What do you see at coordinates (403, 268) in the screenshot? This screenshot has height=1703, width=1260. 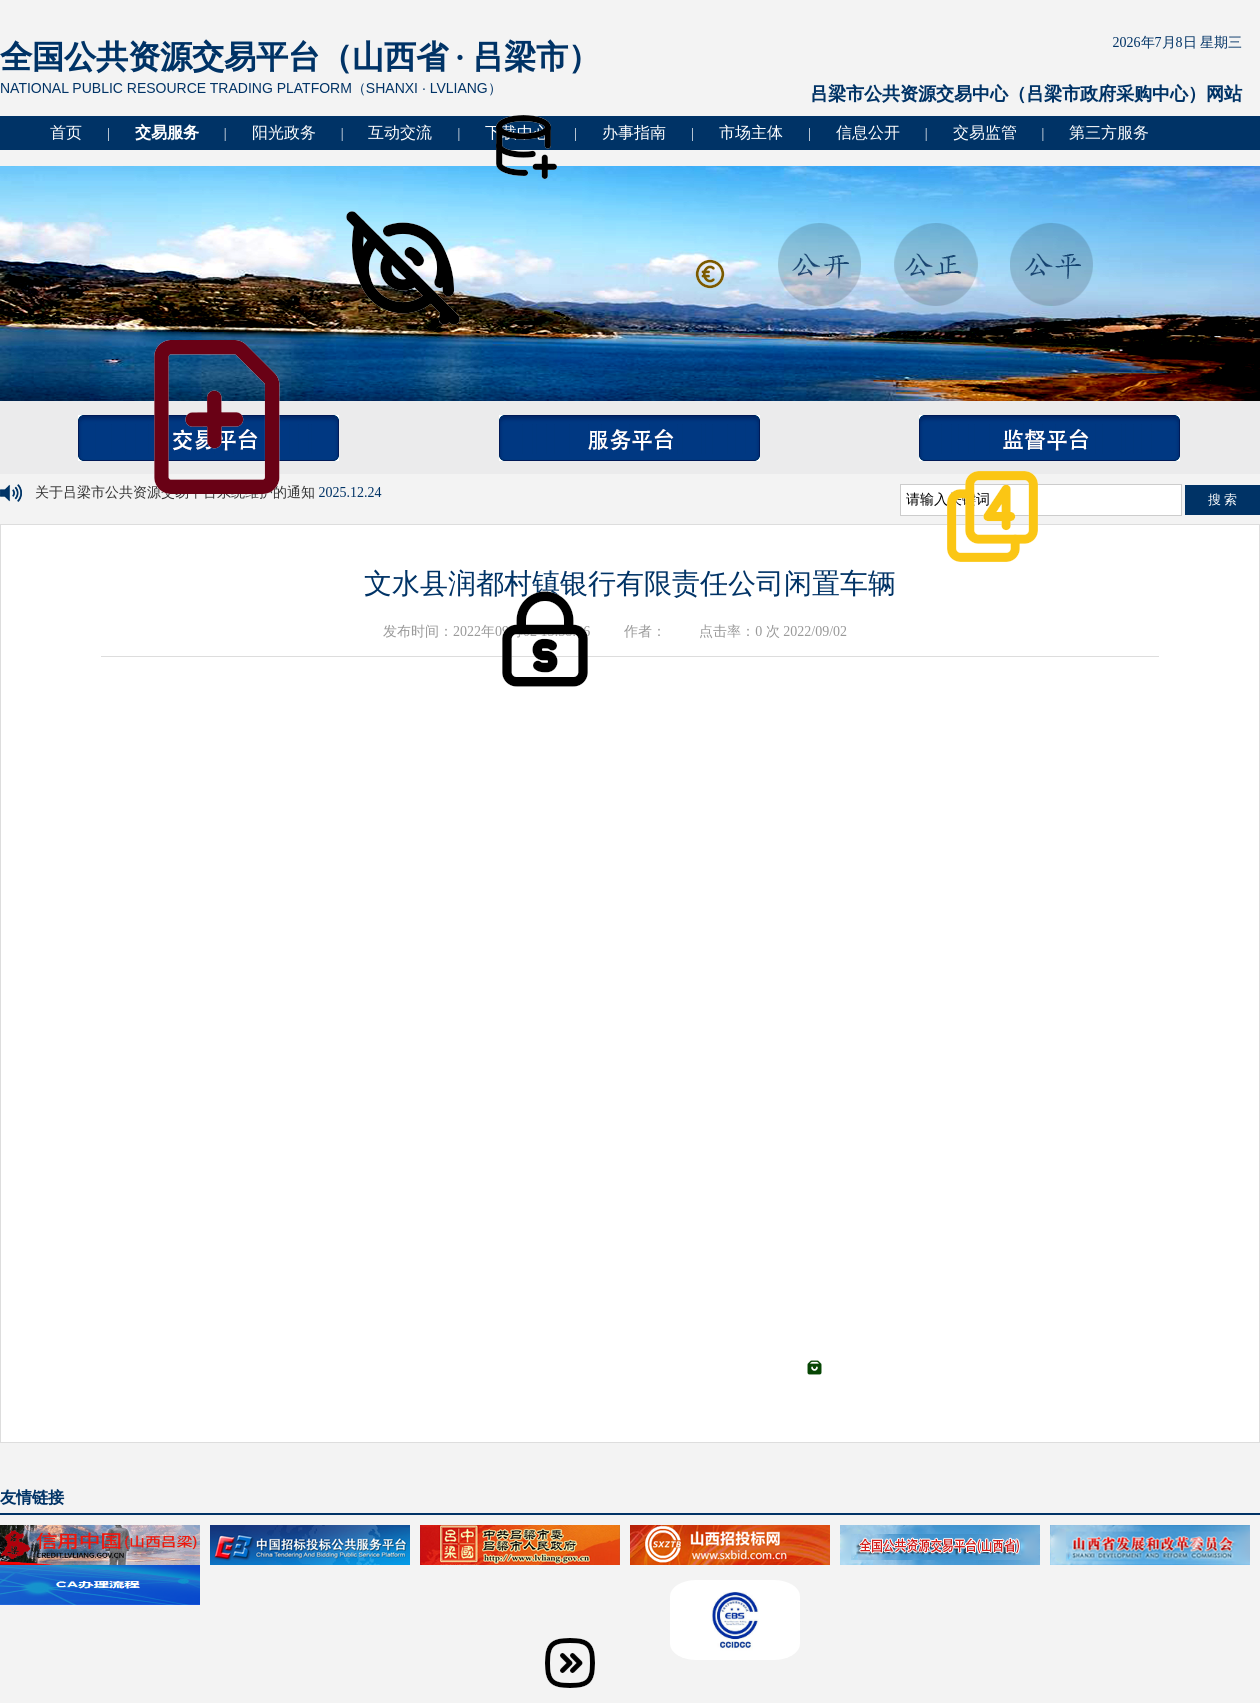 I see `disable storm alerts` at bounding box center [403, 268].